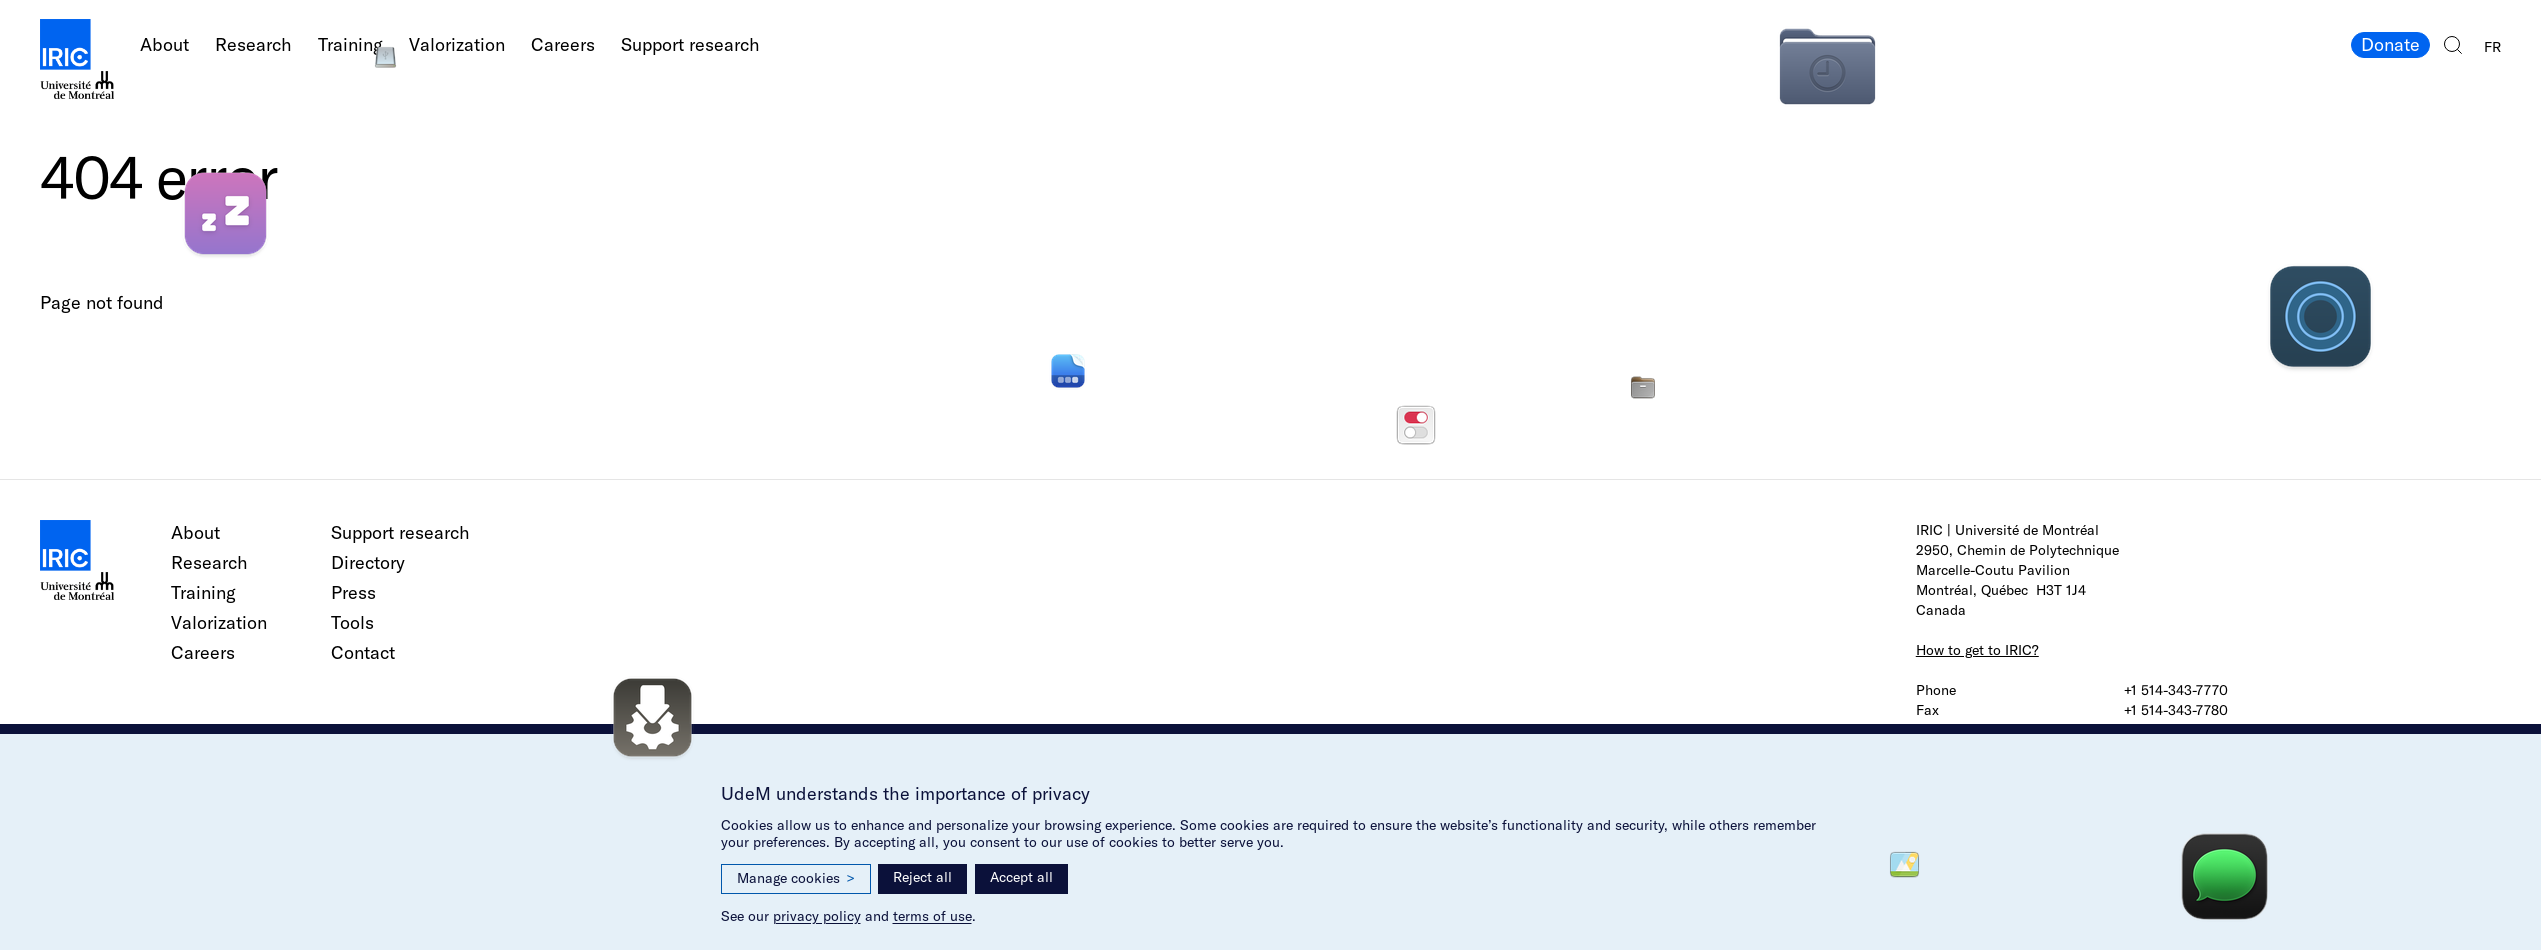  What do you see at coordinates (1643, 387) in the screenshot?
I see `open the file manager application` at bounding box center [1643, 387].